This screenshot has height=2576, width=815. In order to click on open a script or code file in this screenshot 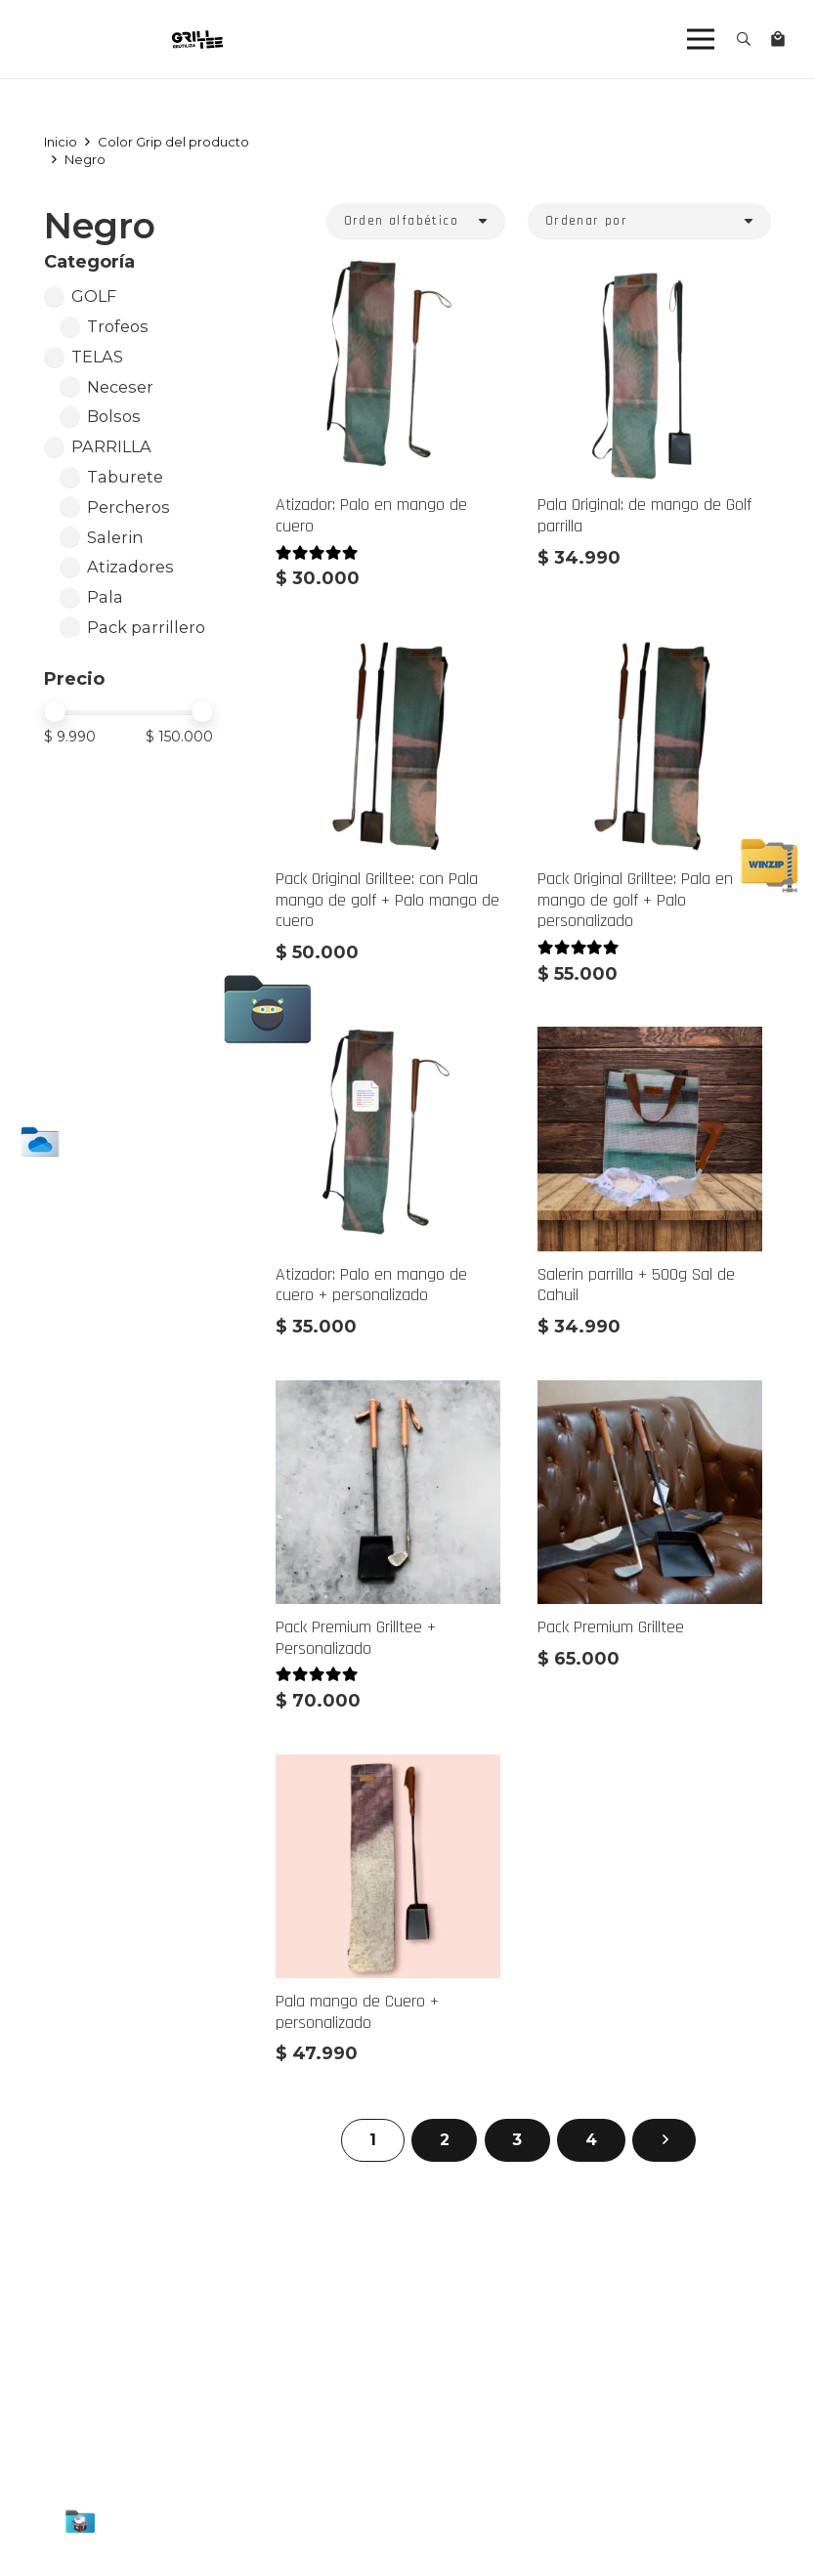, I will do `click(365, 1096)`.